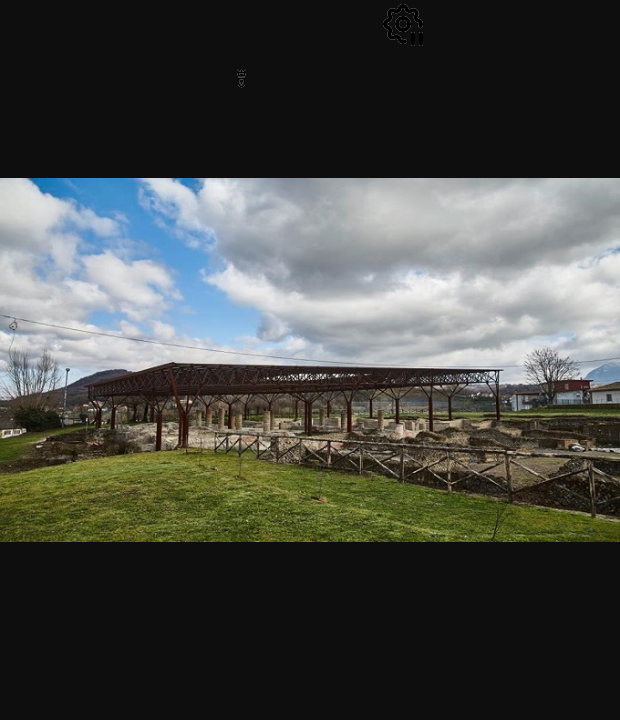 The width and height of the screenshot is (620, 720). Describe the element at coordinates (241, 78) in the screenshot. I see `electric razor or shaver tool` at that location.